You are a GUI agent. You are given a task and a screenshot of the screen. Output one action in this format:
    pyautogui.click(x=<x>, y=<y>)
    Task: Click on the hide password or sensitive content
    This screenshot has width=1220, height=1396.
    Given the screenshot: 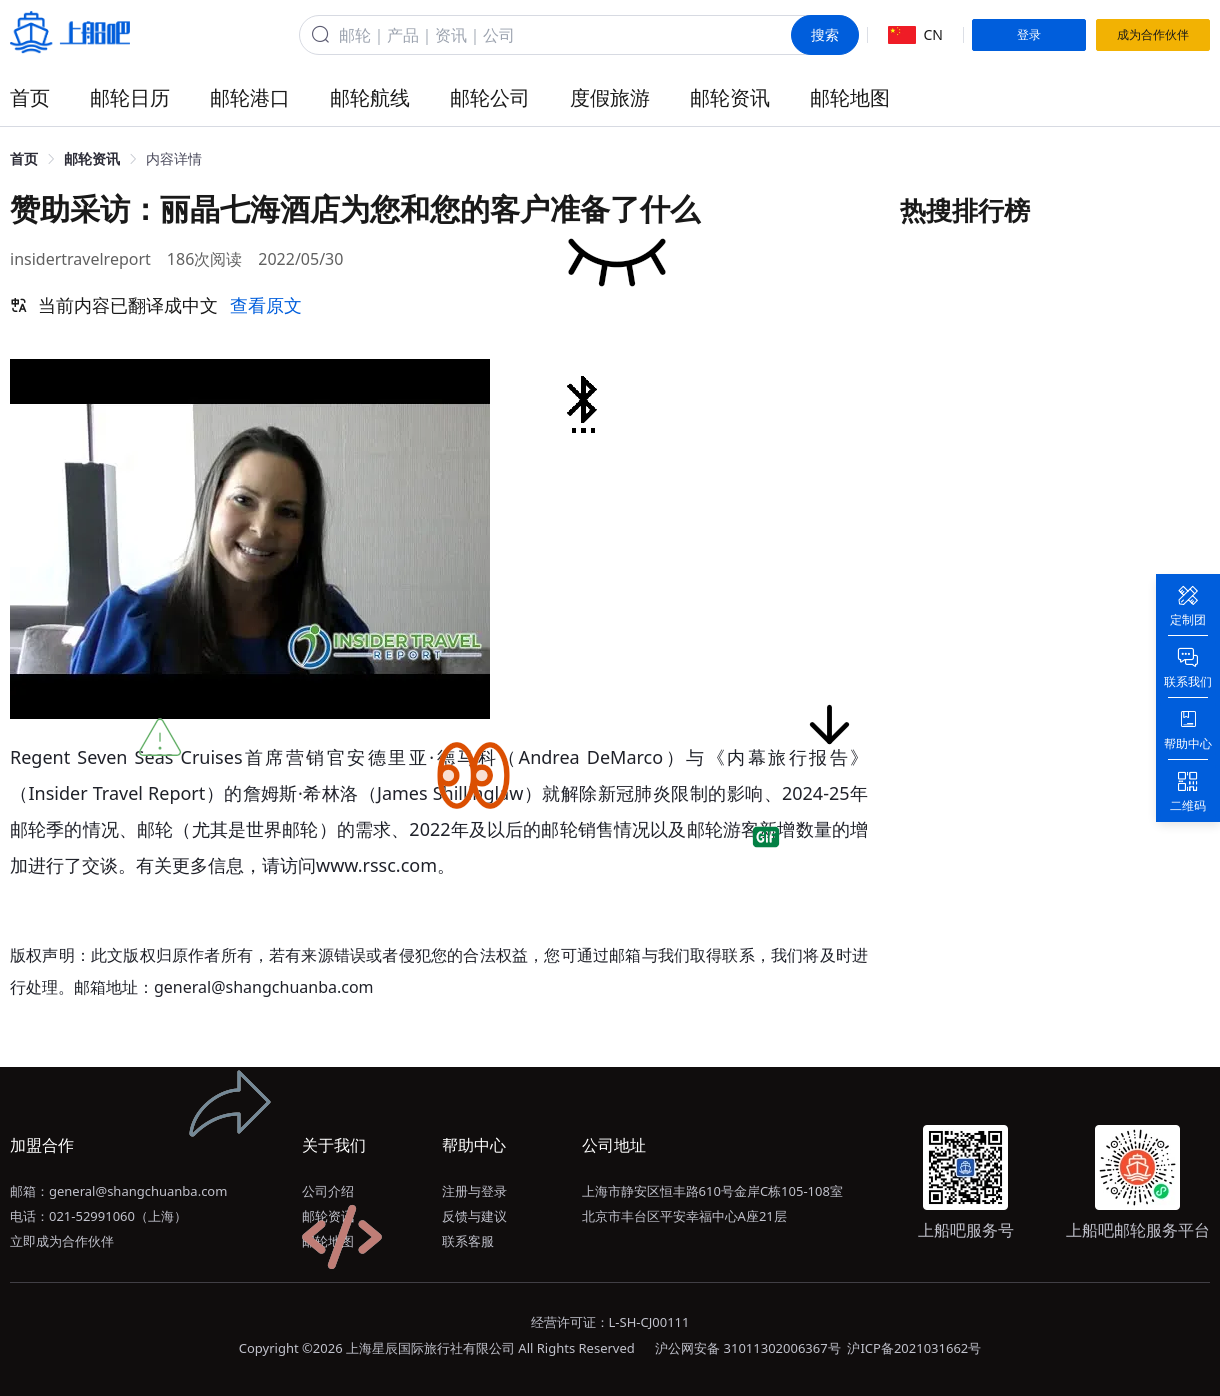 What is the action you would take?
    pyautogui.click(x=617, y=253)
    